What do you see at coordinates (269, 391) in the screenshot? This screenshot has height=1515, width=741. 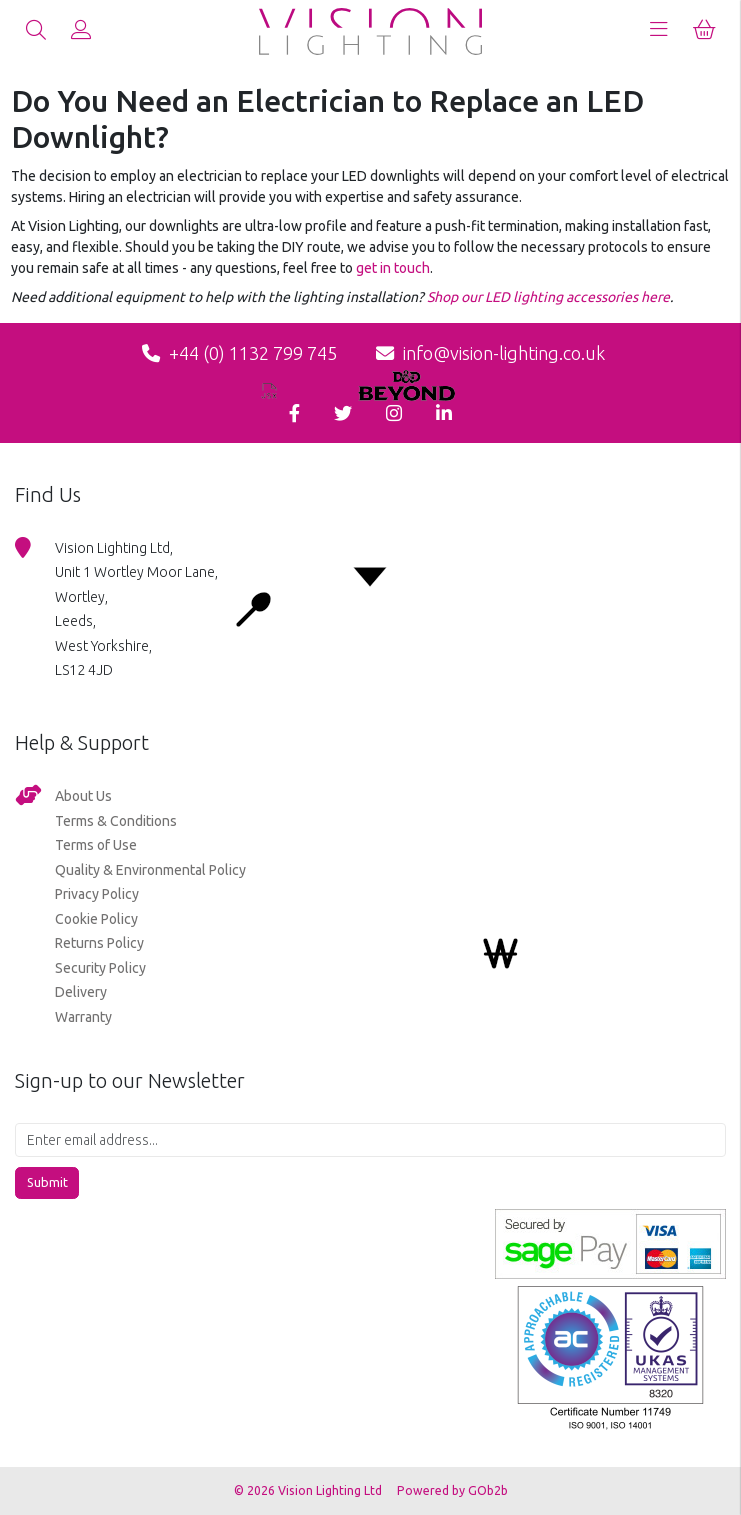 I see `jsx file type indicator` at bounding box center [269, 391].